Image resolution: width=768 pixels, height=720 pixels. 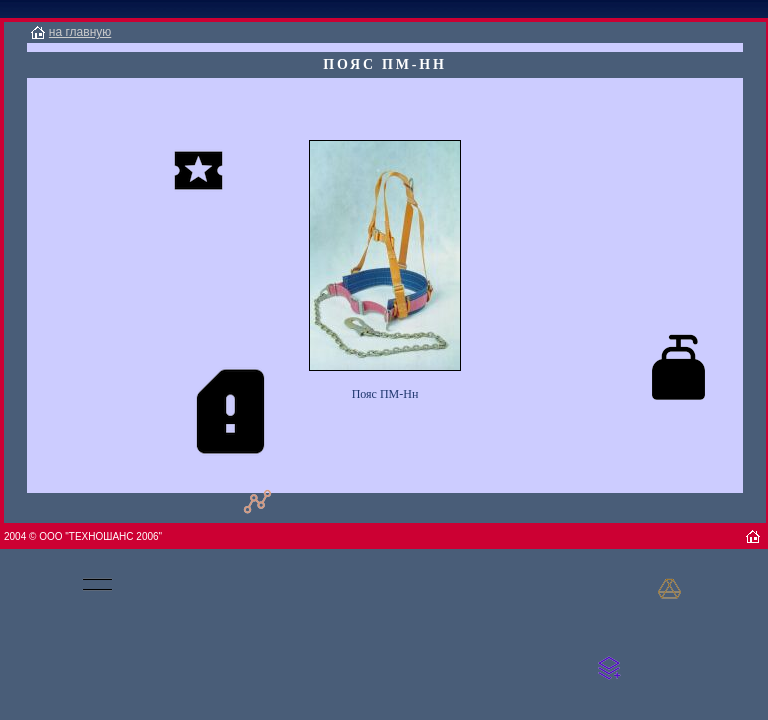 What do you see at coordinates (97, 584) in the screenshot?
I see `indicates equality or comparison between values` at bounding box center [97, 584].